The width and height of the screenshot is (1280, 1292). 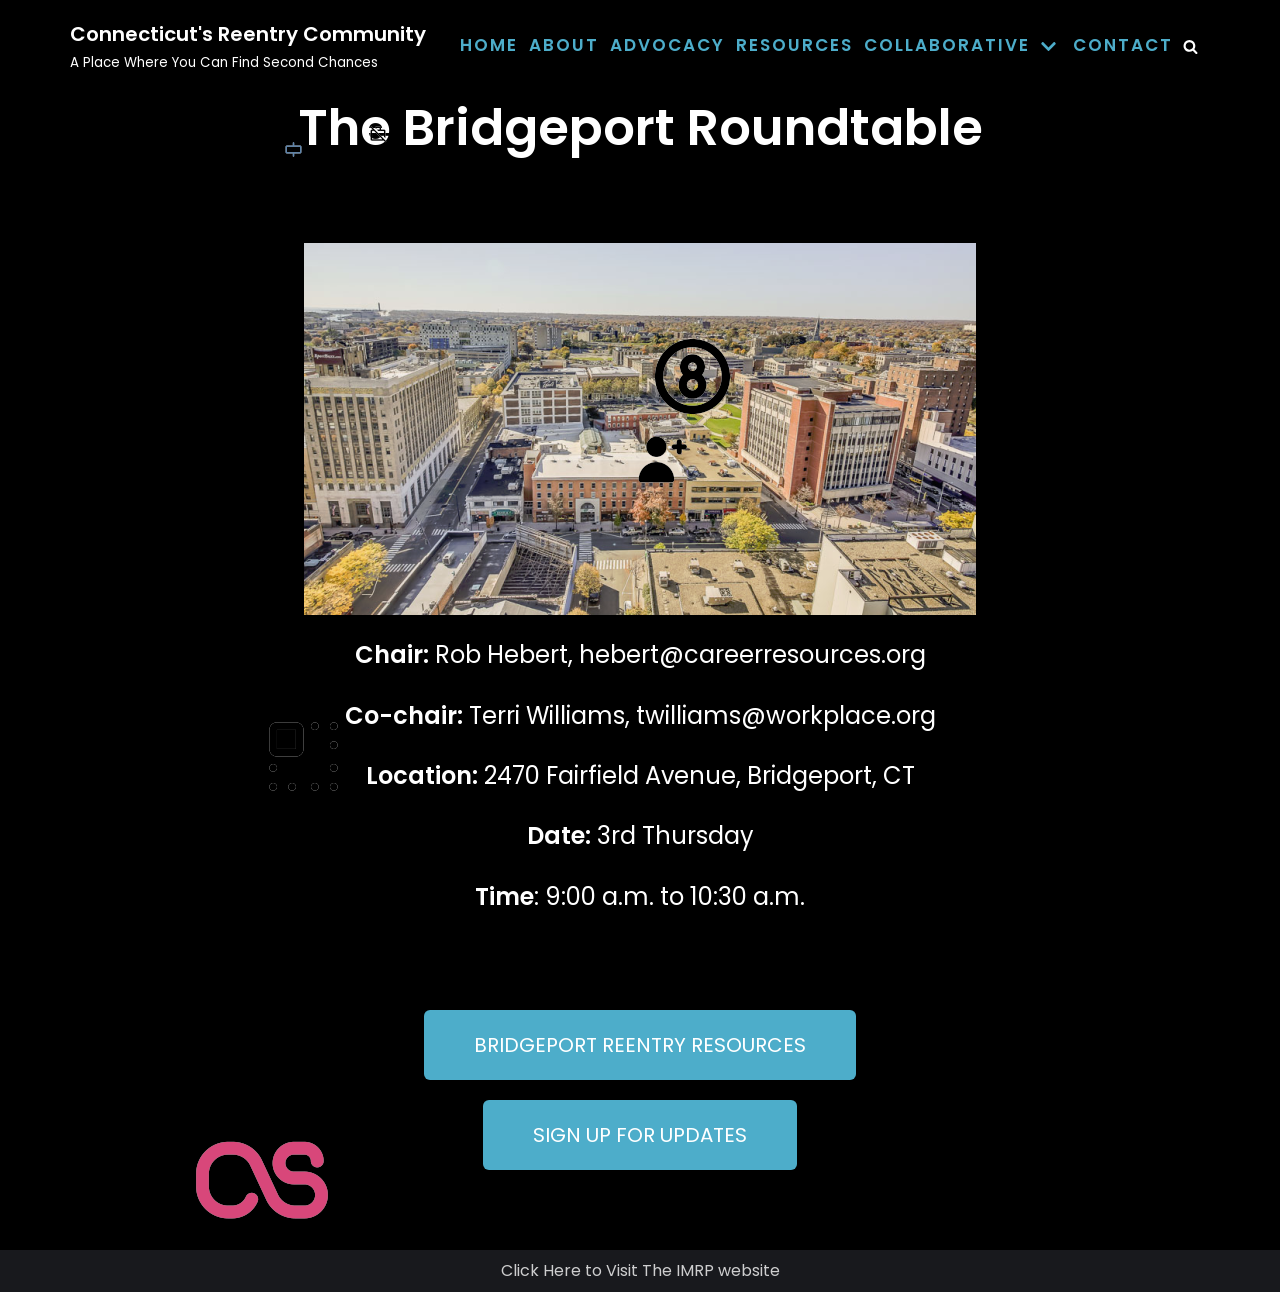 What do you see at coordinates (262, 1178) in the screenshot?
I see `connect to Last.fm account` at bounding box center [262, 1178].